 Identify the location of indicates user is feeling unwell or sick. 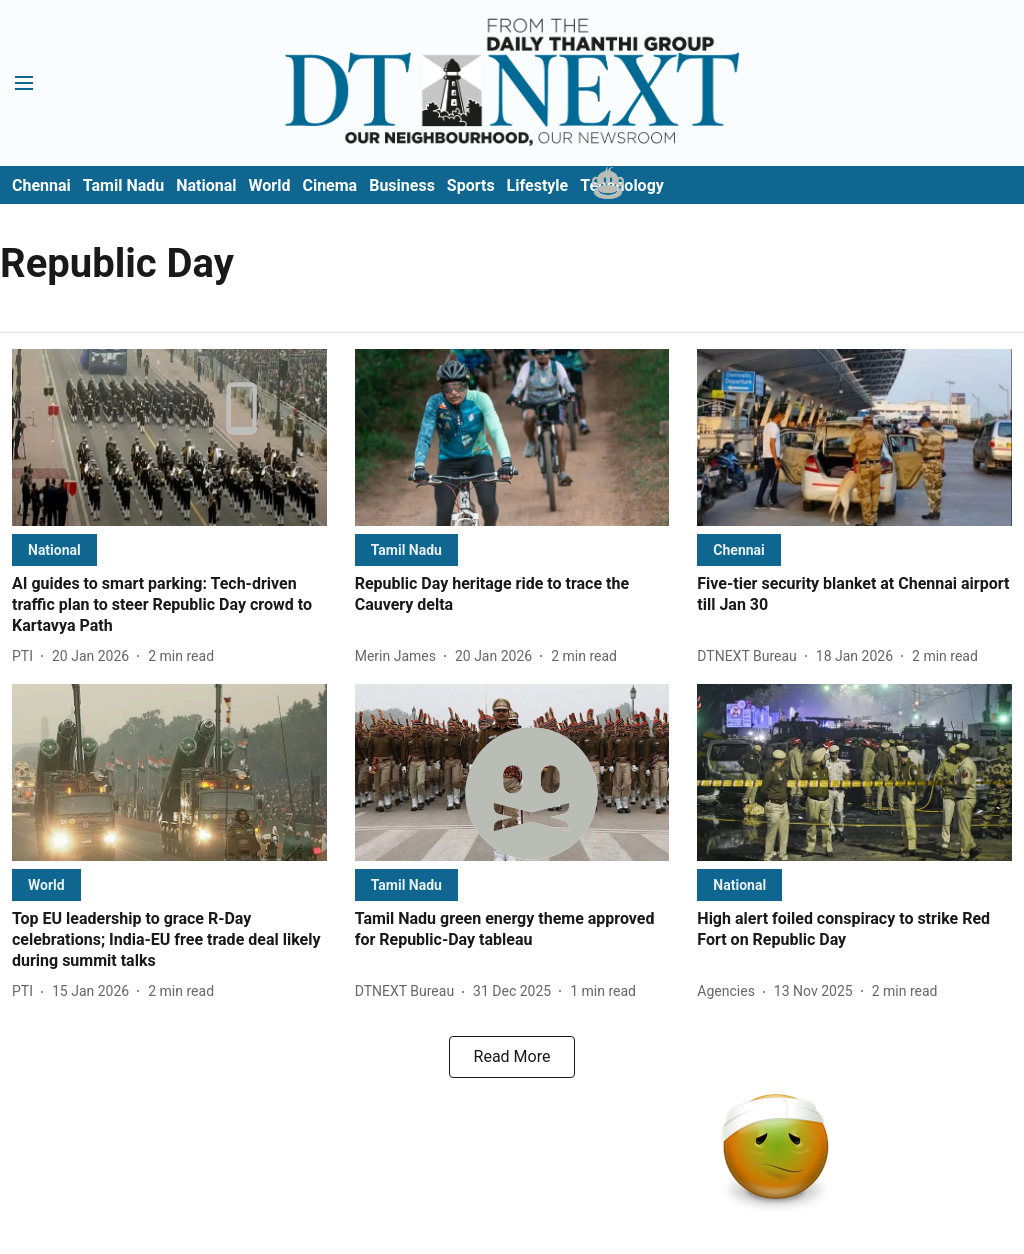
(776, 1151).